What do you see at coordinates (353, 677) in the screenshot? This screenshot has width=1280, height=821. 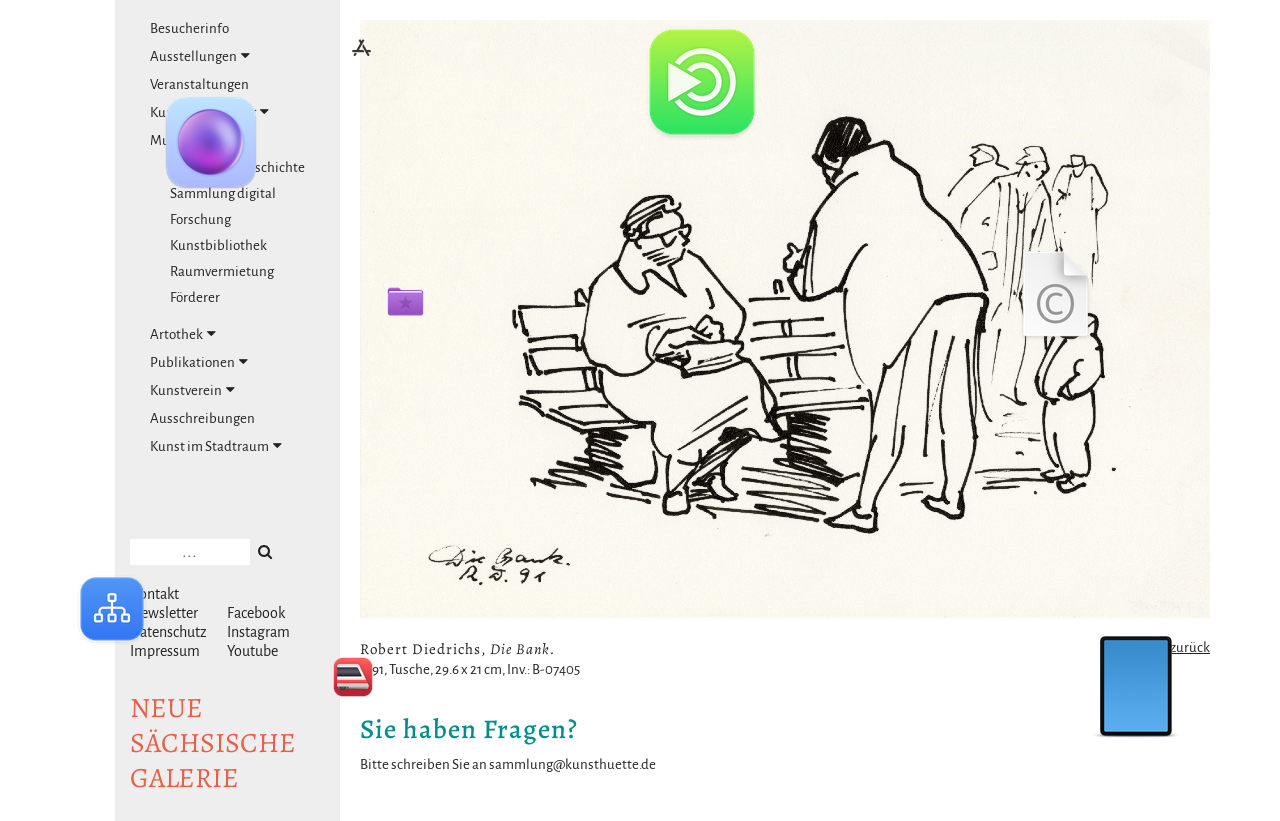 I see `open the DieBahn train travel app` at bounding box center [353, 677].